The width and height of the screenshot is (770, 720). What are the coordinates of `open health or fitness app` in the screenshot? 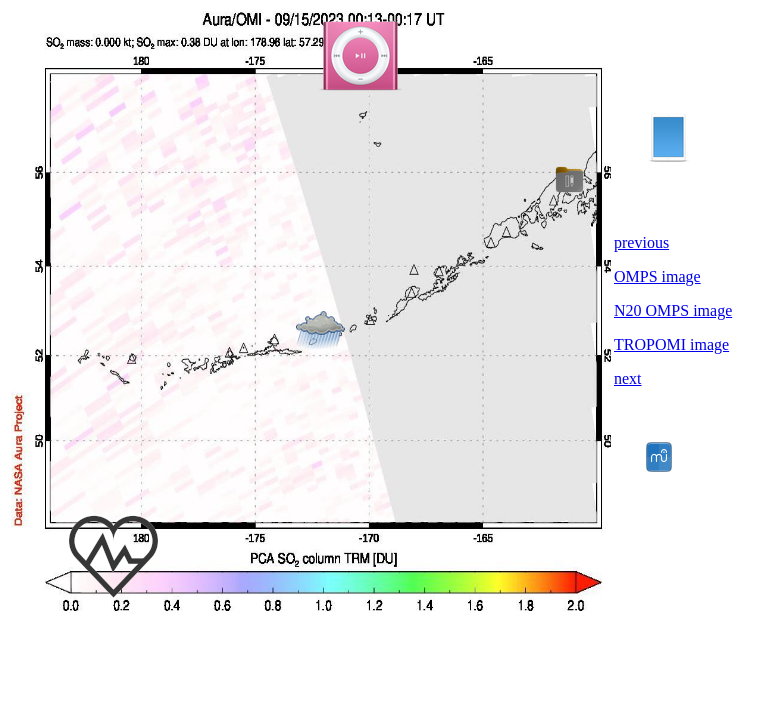 It's located at (113, 555).